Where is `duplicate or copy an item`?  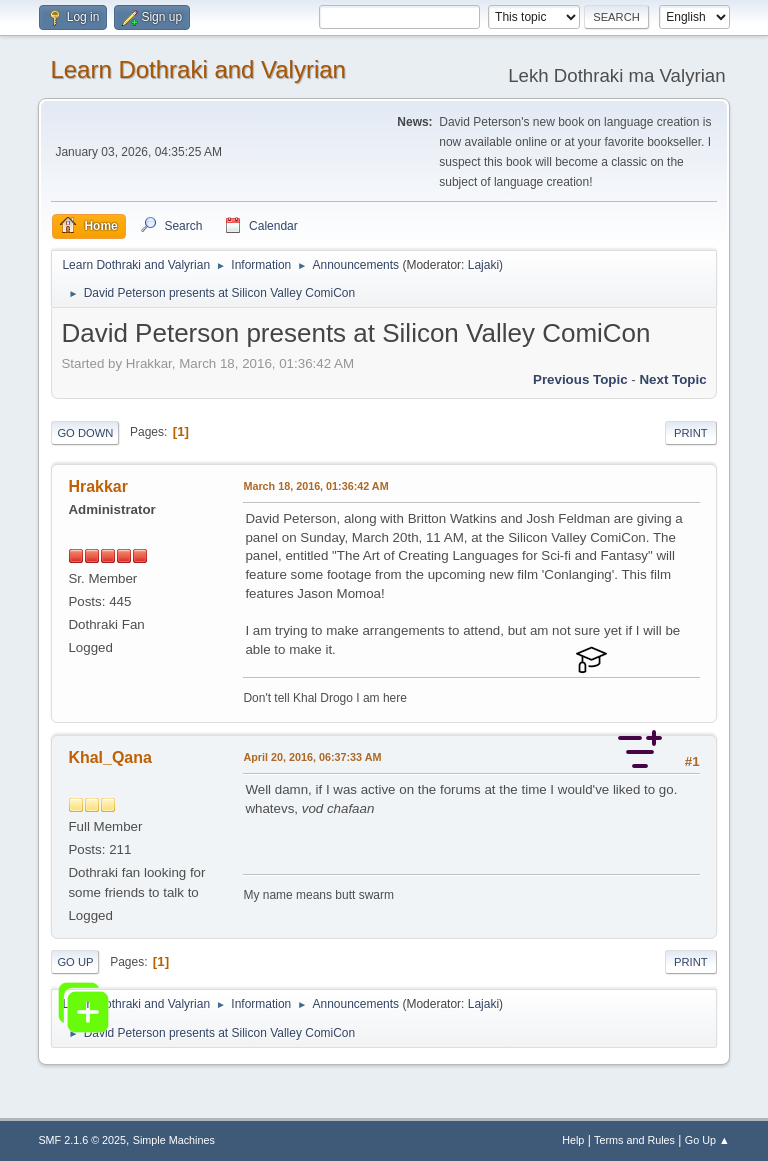
duplicate or copy an item is located at coordinates (83, 1007).